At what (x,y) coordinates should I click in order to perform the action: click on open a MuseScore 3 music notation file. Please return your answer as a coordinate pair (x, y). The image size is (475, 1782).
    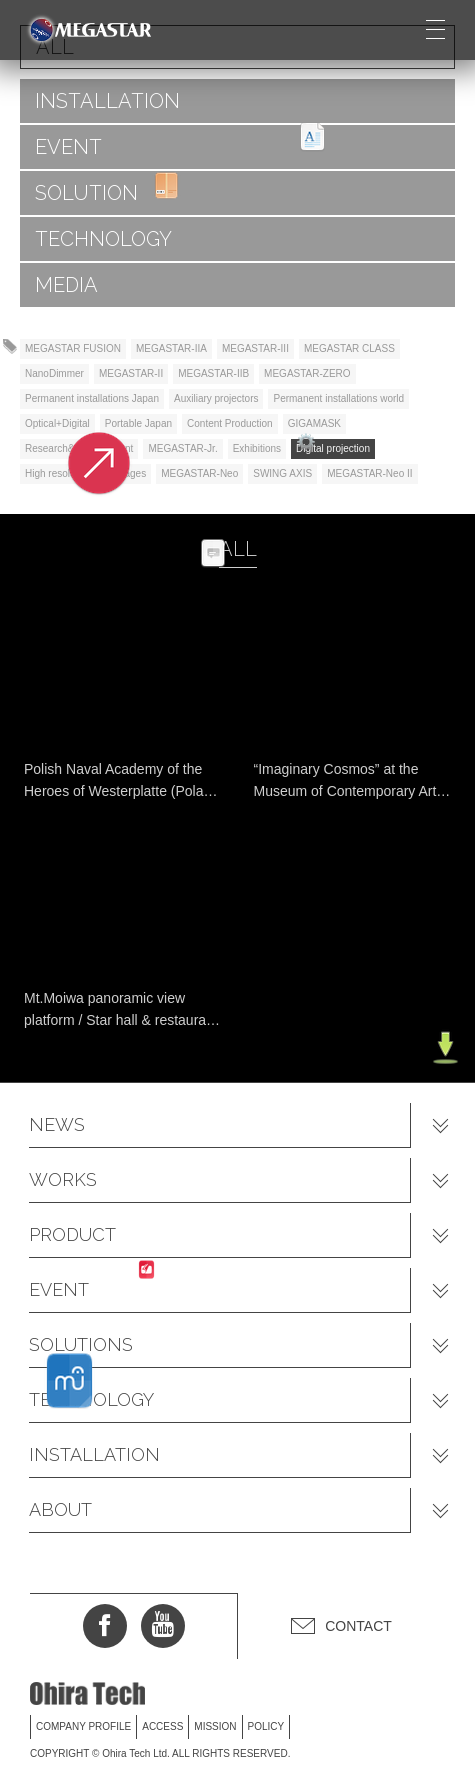
    Looking at the image, I should click on (69, 1380).